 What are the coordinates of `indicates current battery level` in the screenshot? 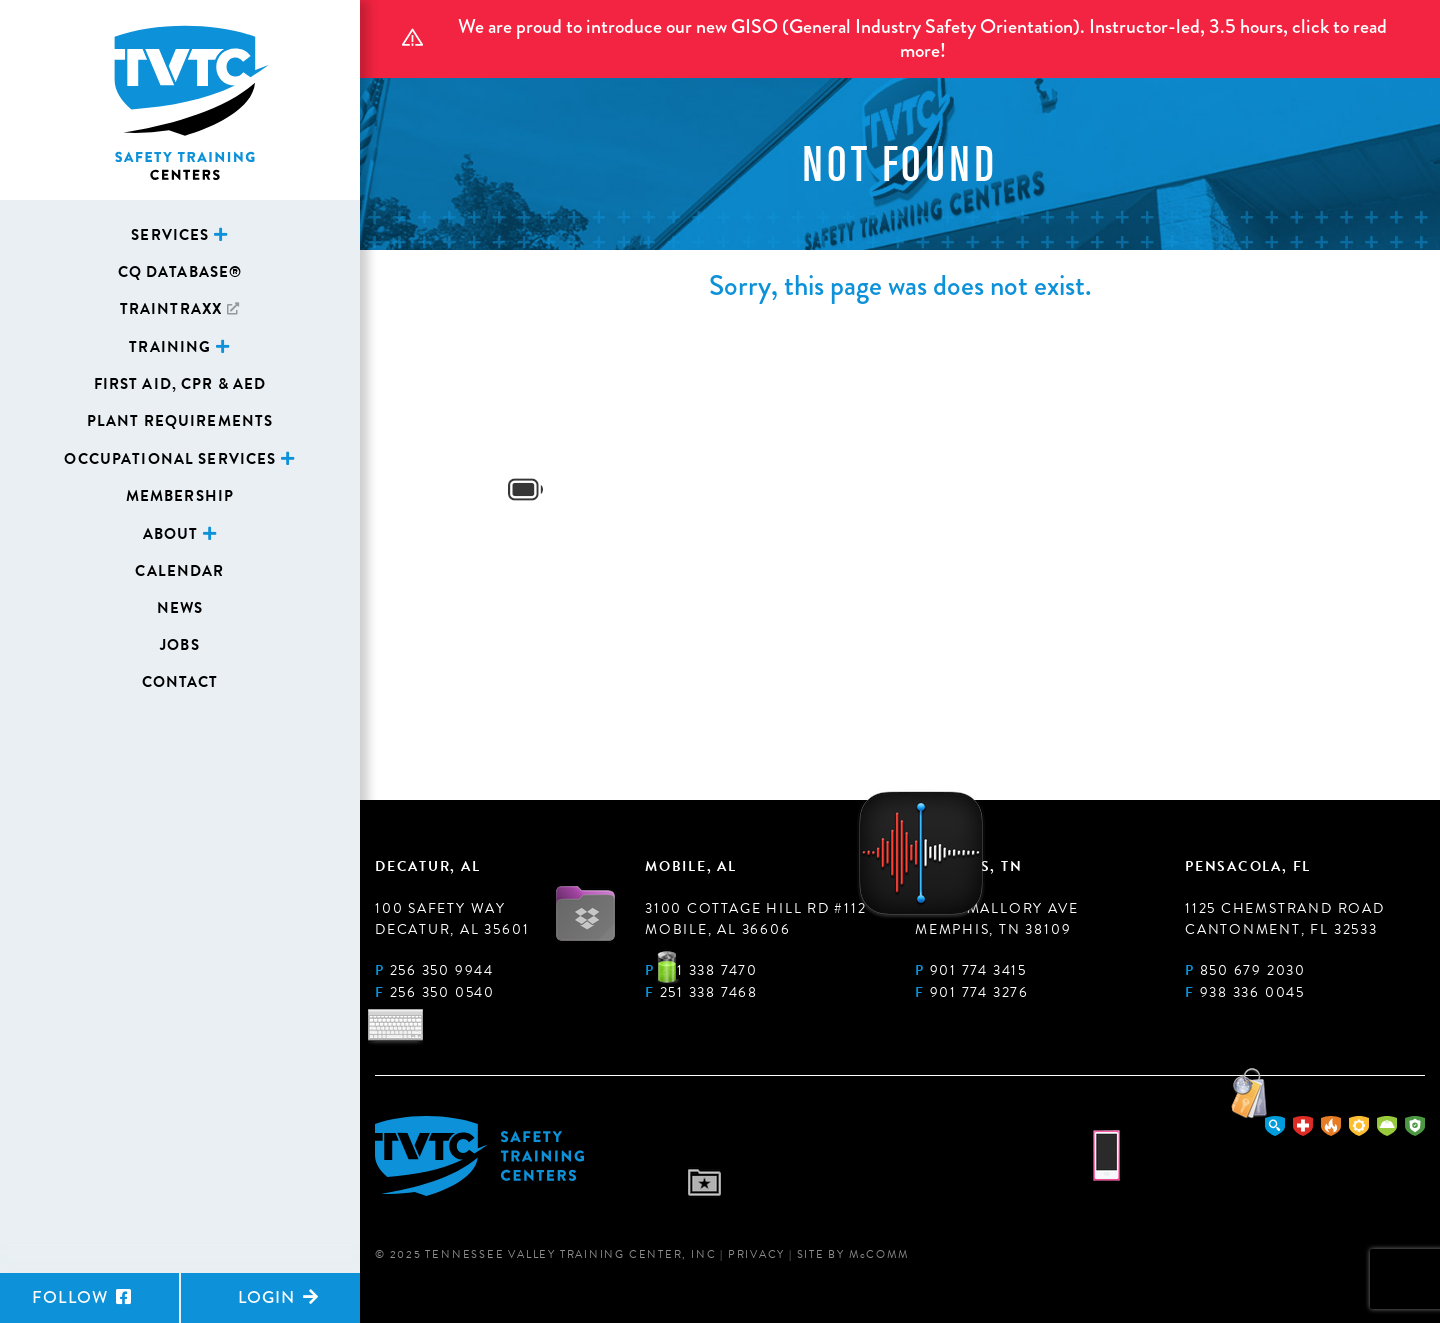 It's located at (525, 489).